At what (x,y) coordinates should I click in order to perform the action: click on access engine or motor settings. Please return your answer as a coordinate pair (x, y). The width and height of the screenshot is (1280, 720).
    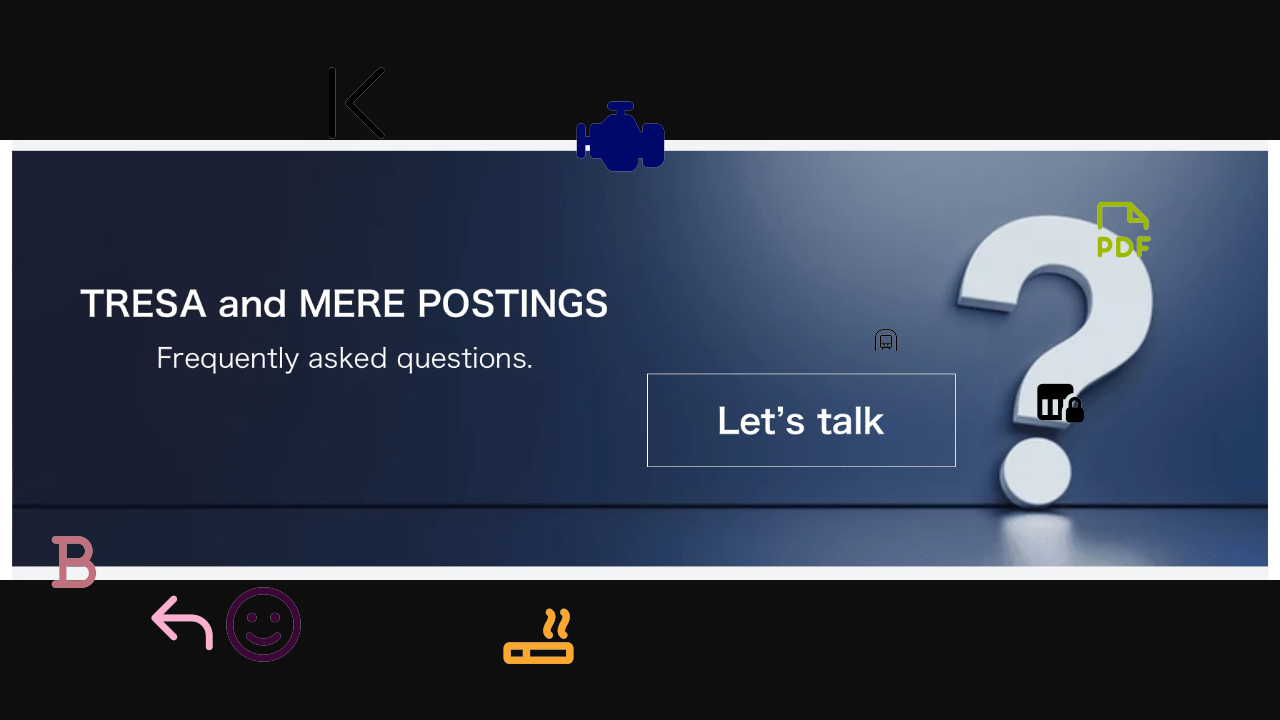
    Looking at the image, I should click on (620, 136).